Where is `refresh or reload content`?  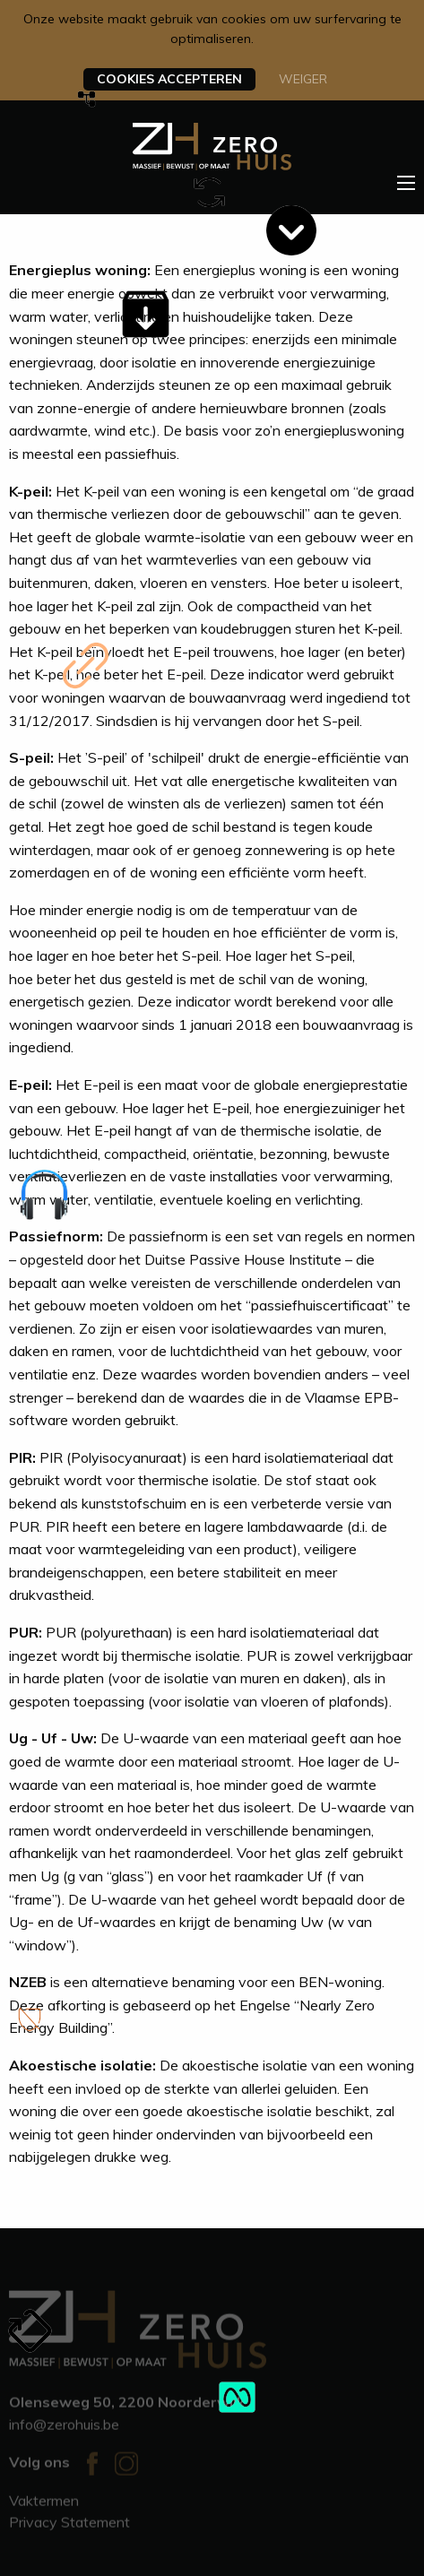 refresh or reload content is located at coordinates (209, 192).